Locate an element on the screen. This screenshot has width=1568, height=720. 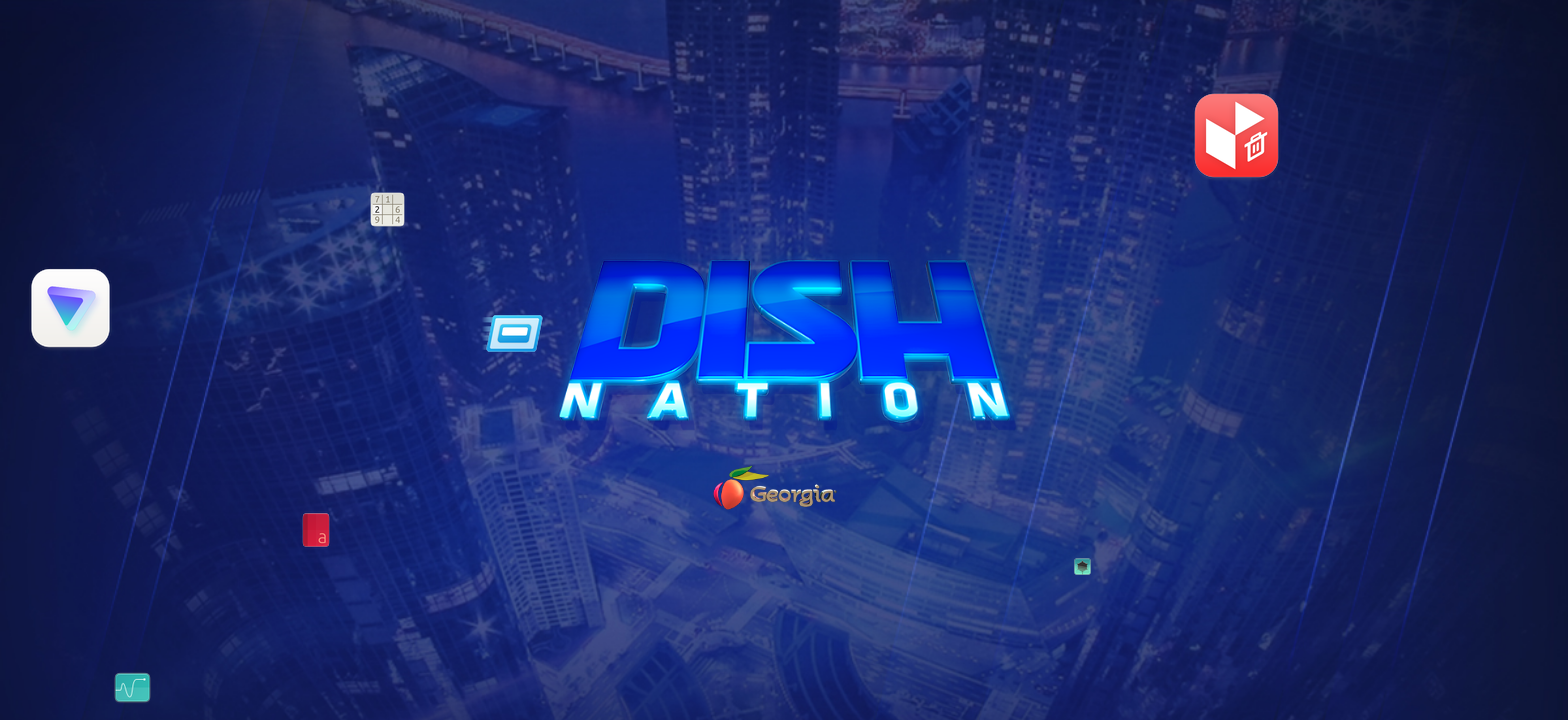
open system resource monitor is located at coordinates (132, 687).